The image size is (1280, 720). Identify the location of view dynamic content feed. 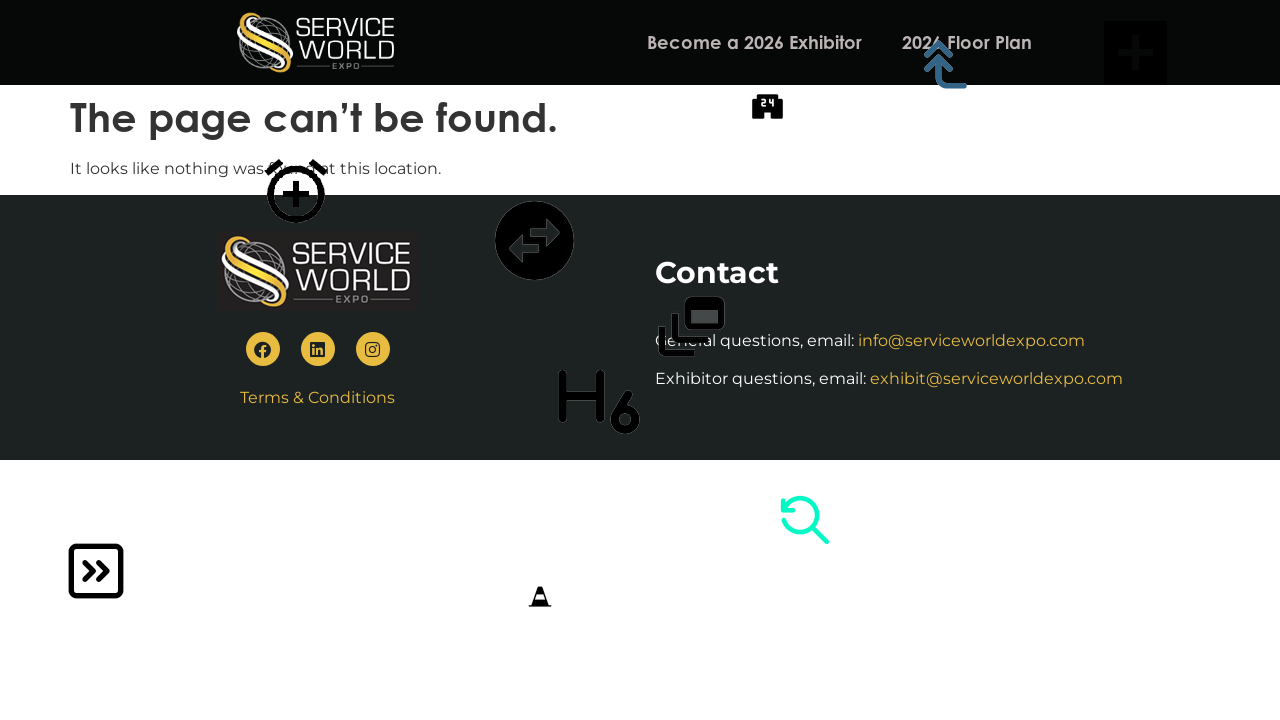
(691, 326).